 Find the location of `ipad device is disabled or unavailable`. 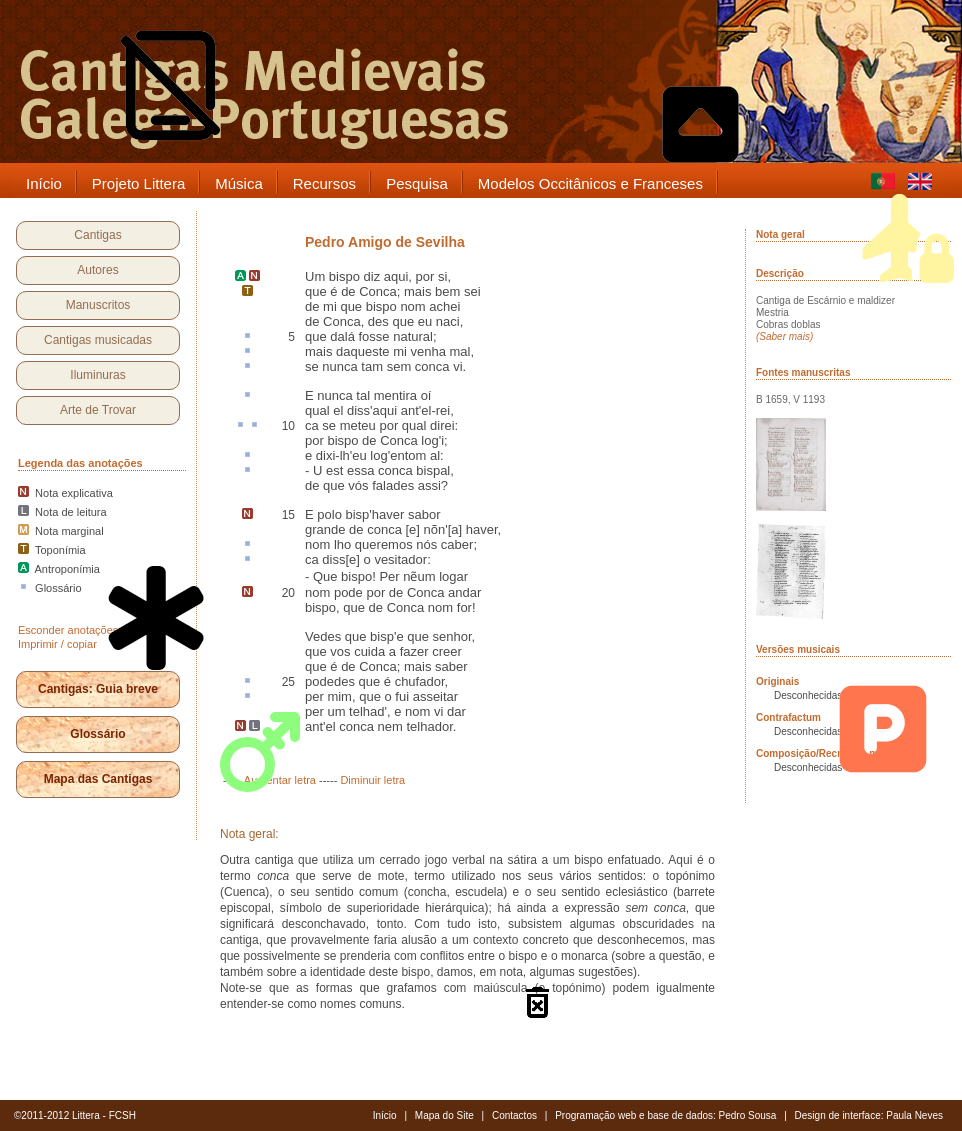

ipad device is disabled or unavailable is located at coordinates (170, 85).